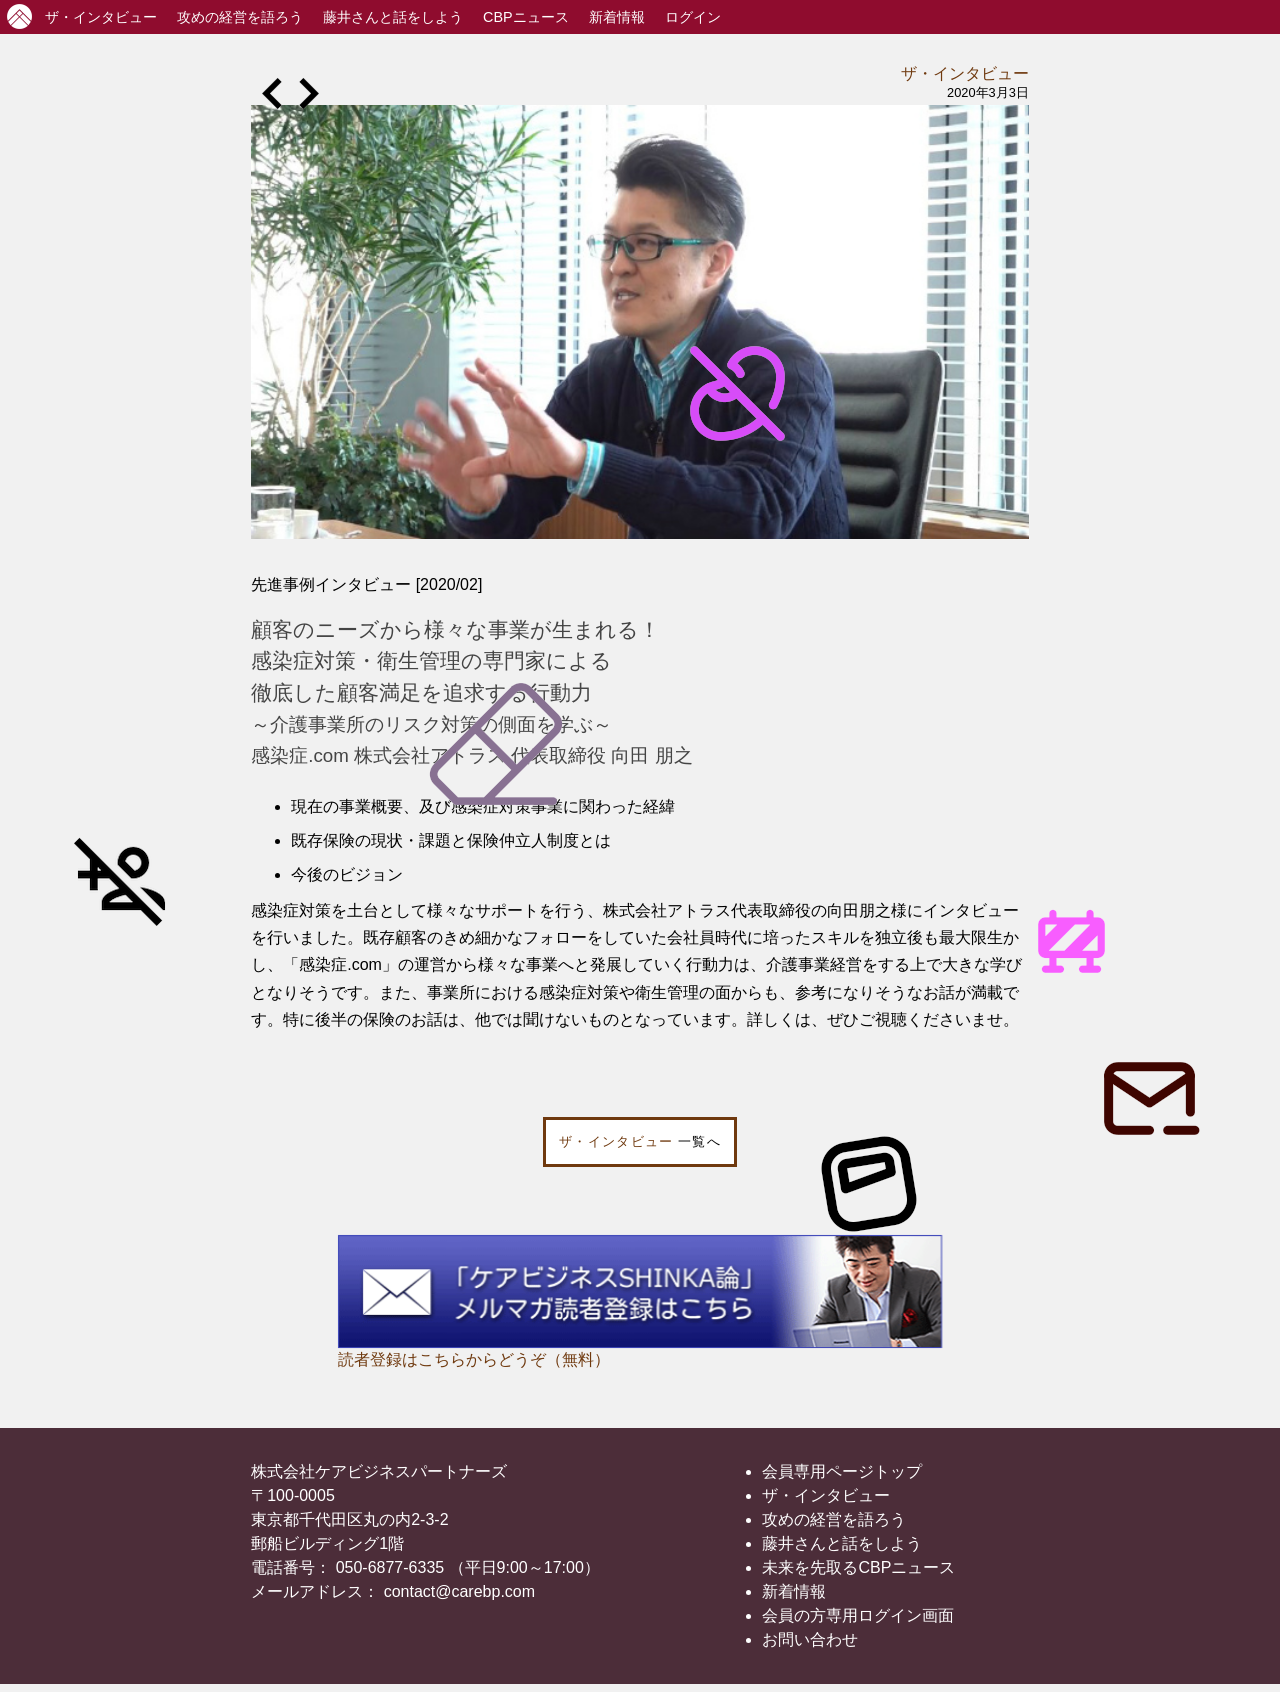 This screenshot has height=1692, width=1280. I want to click on indicates a blocked or restricted area, so click(1071, 939).